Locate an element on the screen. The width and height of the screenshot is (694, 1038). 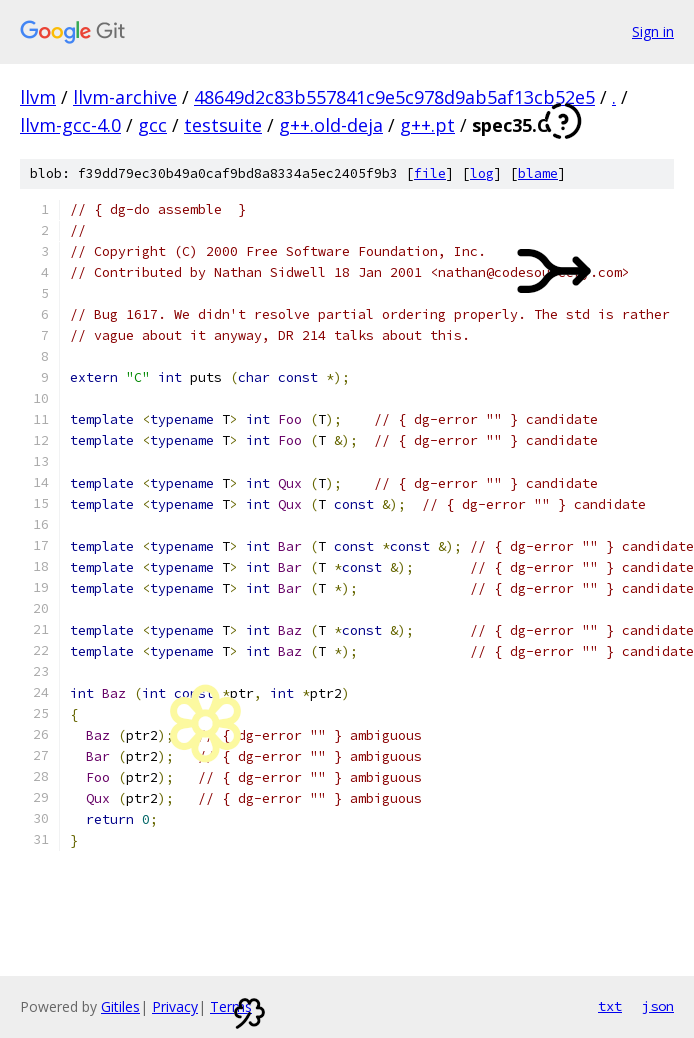
merge or combine selected items is located at coordinates (554, 271).